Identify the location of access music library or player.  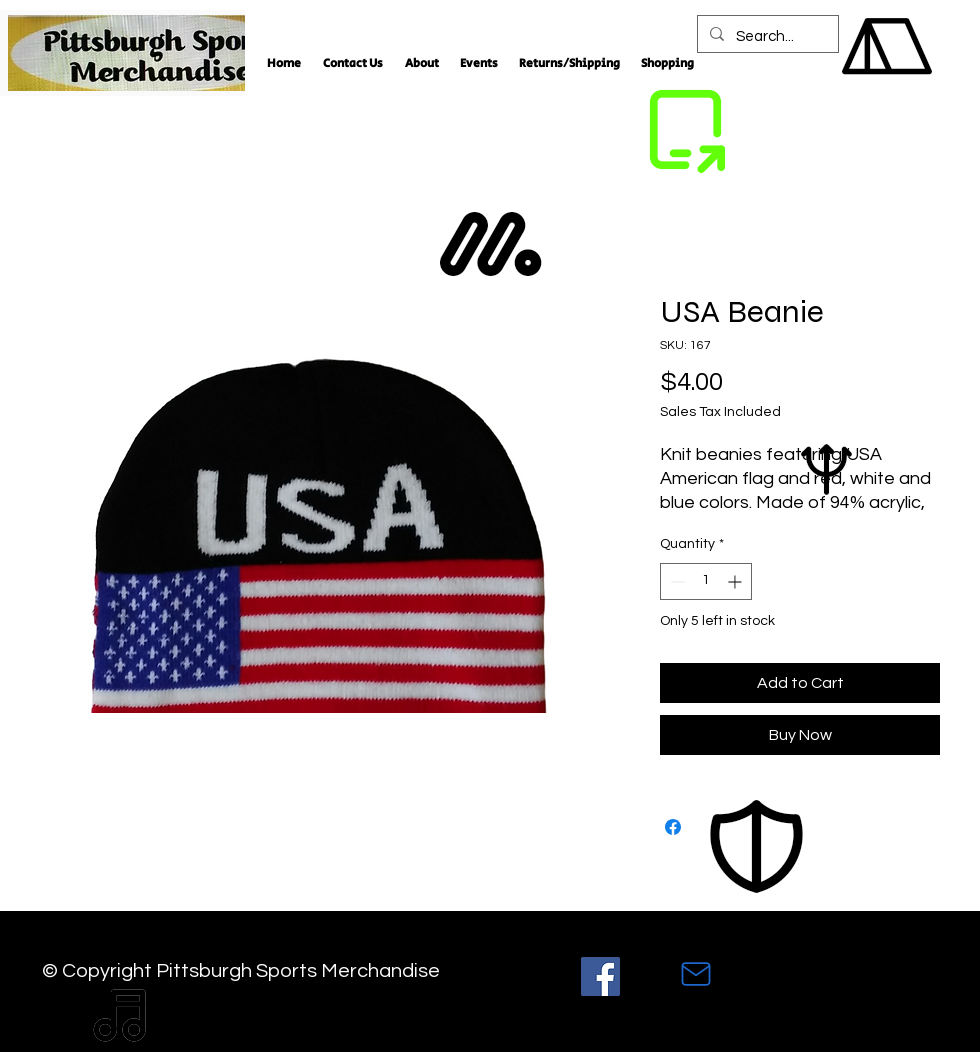
(122, 1015).